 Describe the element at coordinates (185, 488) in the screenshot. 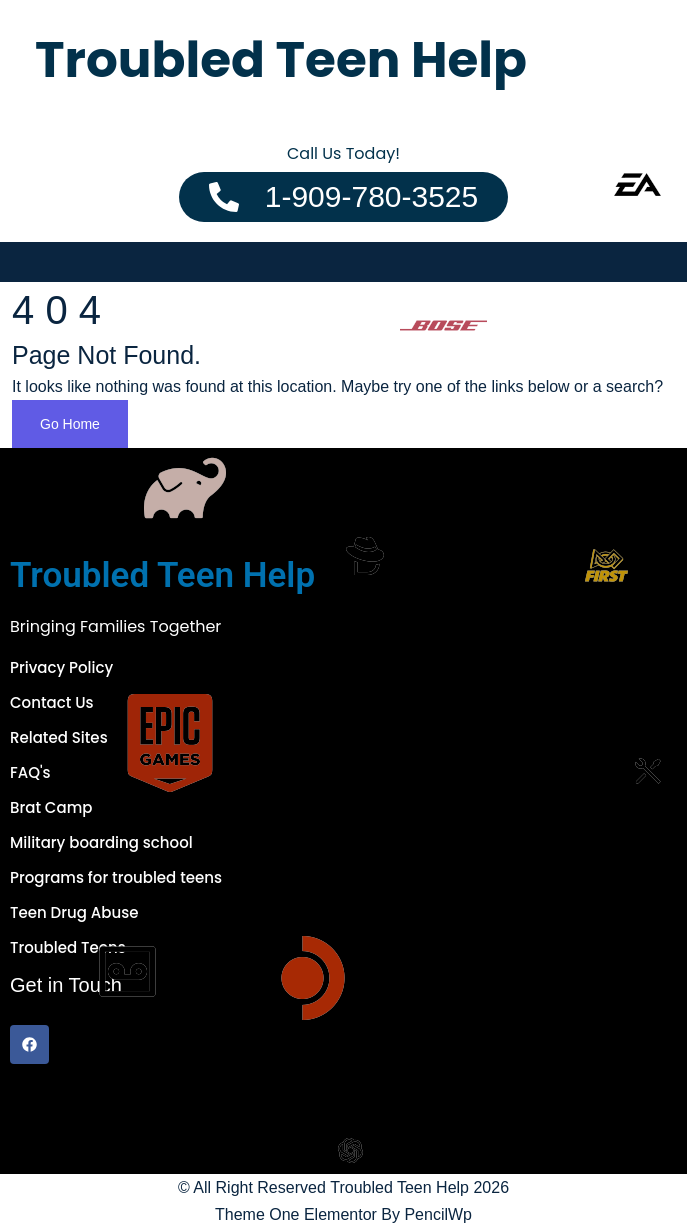

I see `Gradle build automation tool logo` at that location.